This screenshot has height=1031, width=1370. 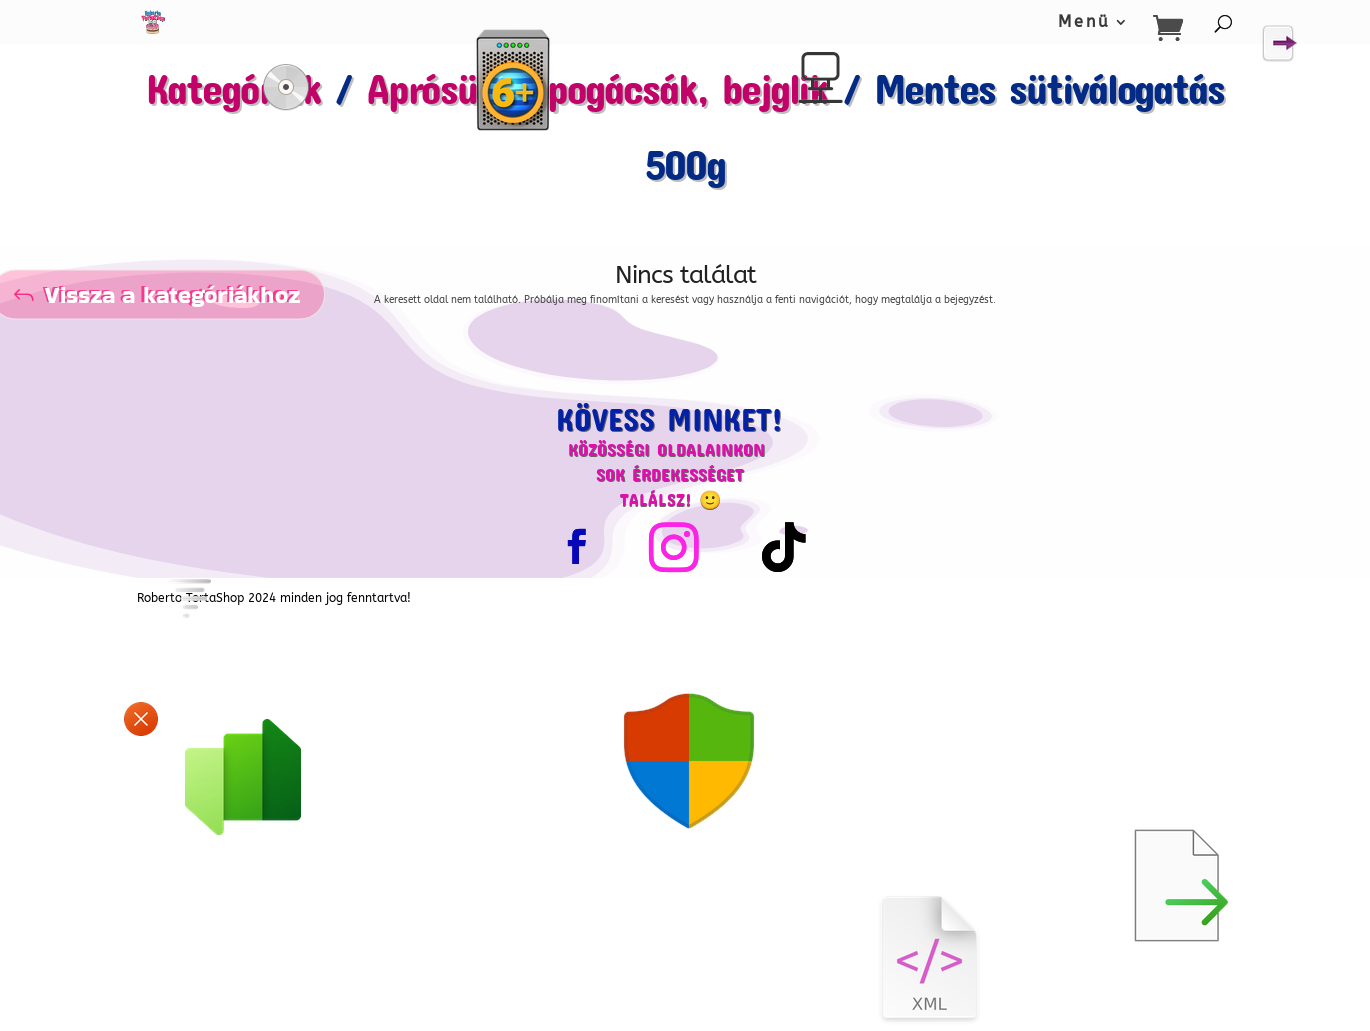 What do you see at coordinates (513, 80) in the screenshot?
I see `RAID 6+ storage configuration or array` at bounding box center [513, 80].